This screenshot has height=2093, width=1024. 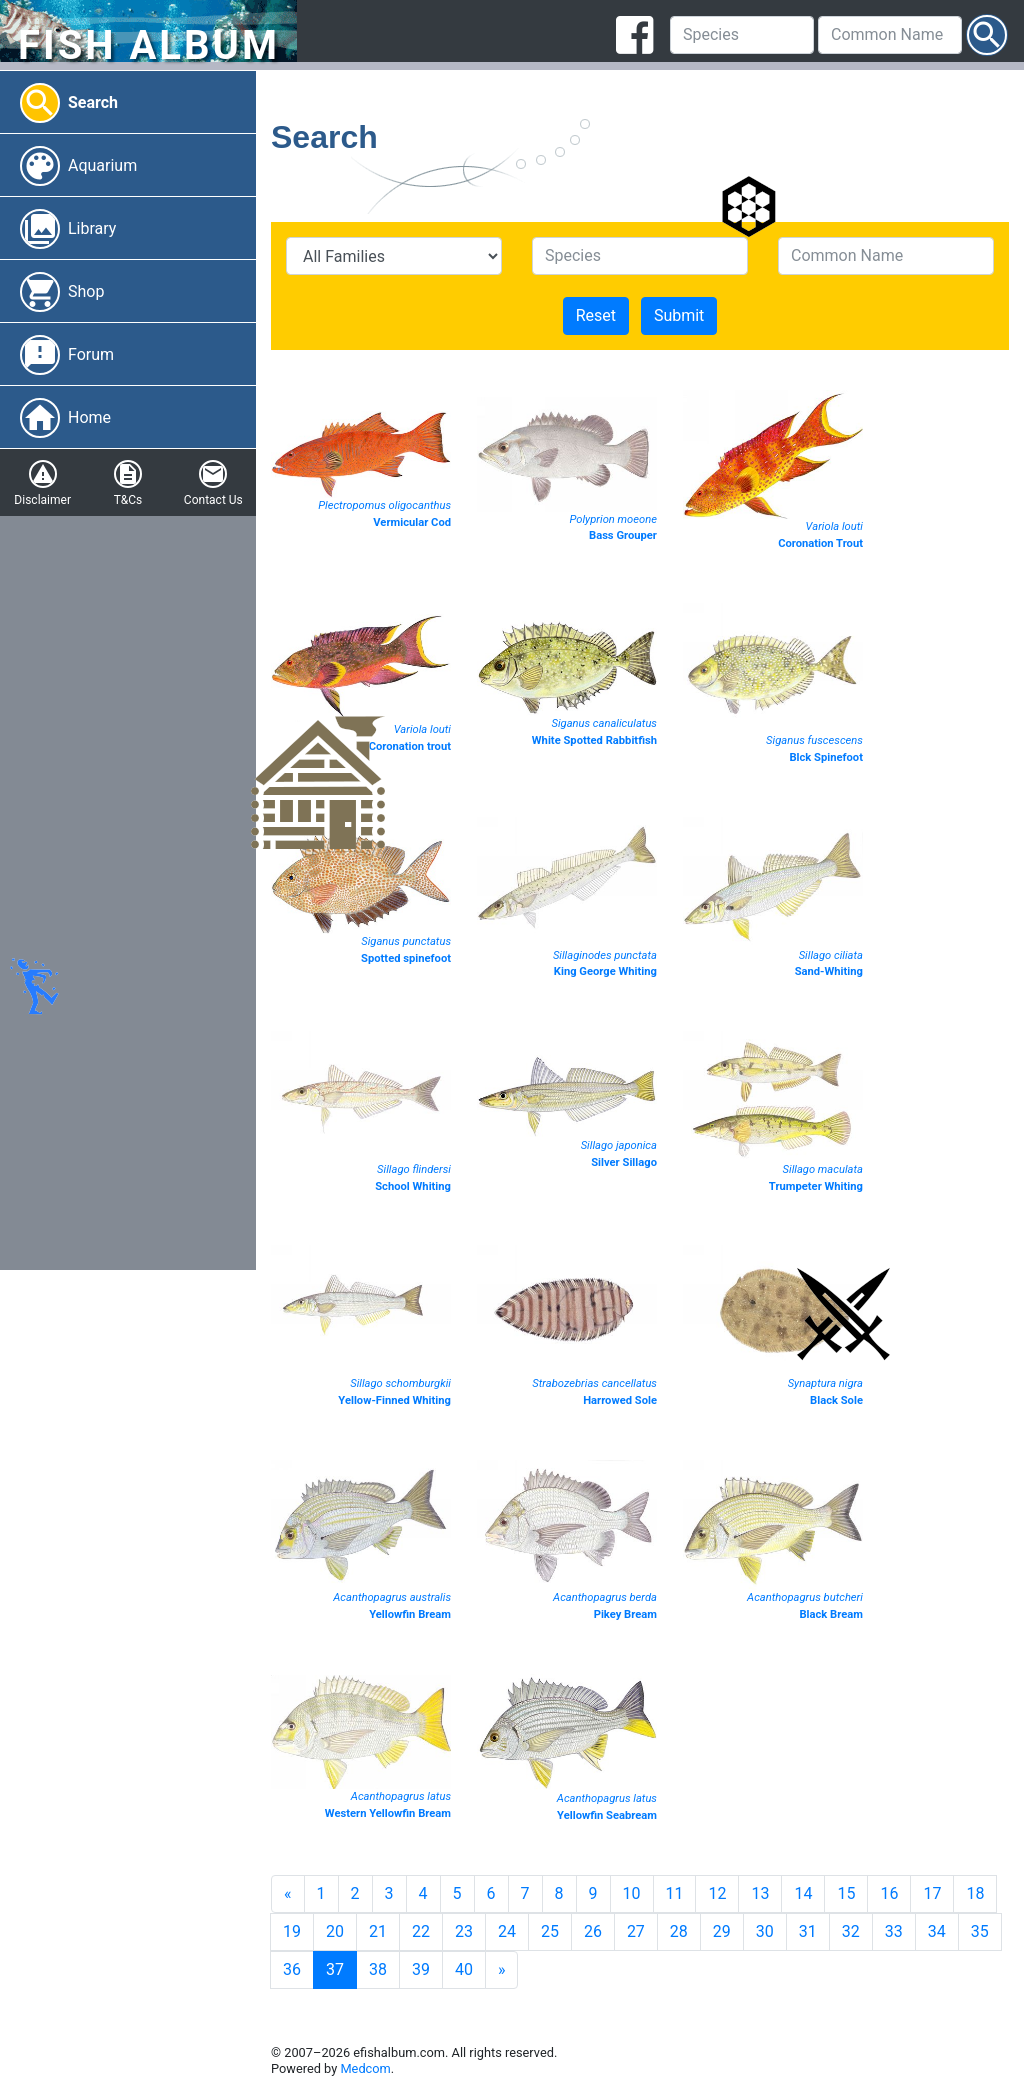 I want to click on zombie enemy or character type in a game, so click(x=37, y=986).